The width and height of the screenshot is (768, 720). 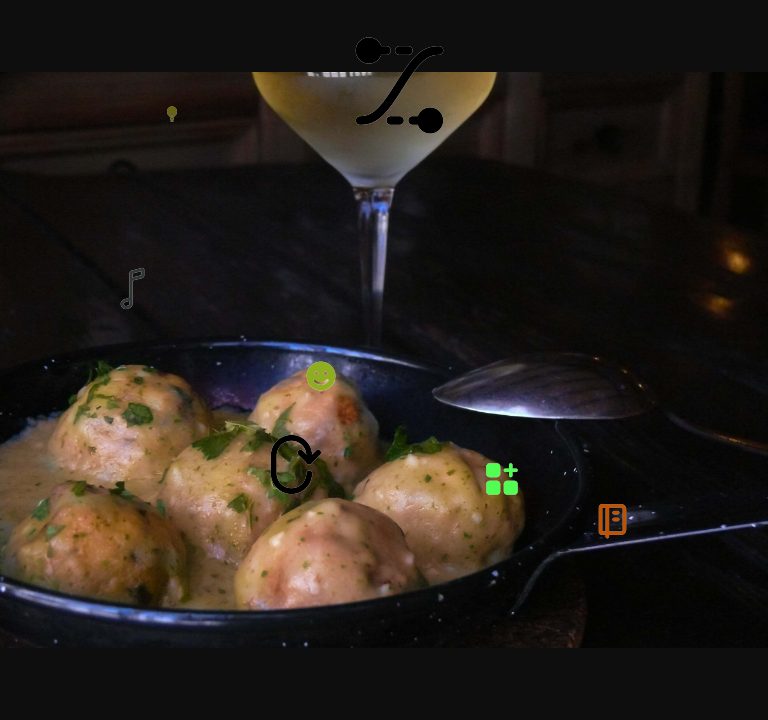 I want to click on access app drawer or menu, so click(x=502, y=479).